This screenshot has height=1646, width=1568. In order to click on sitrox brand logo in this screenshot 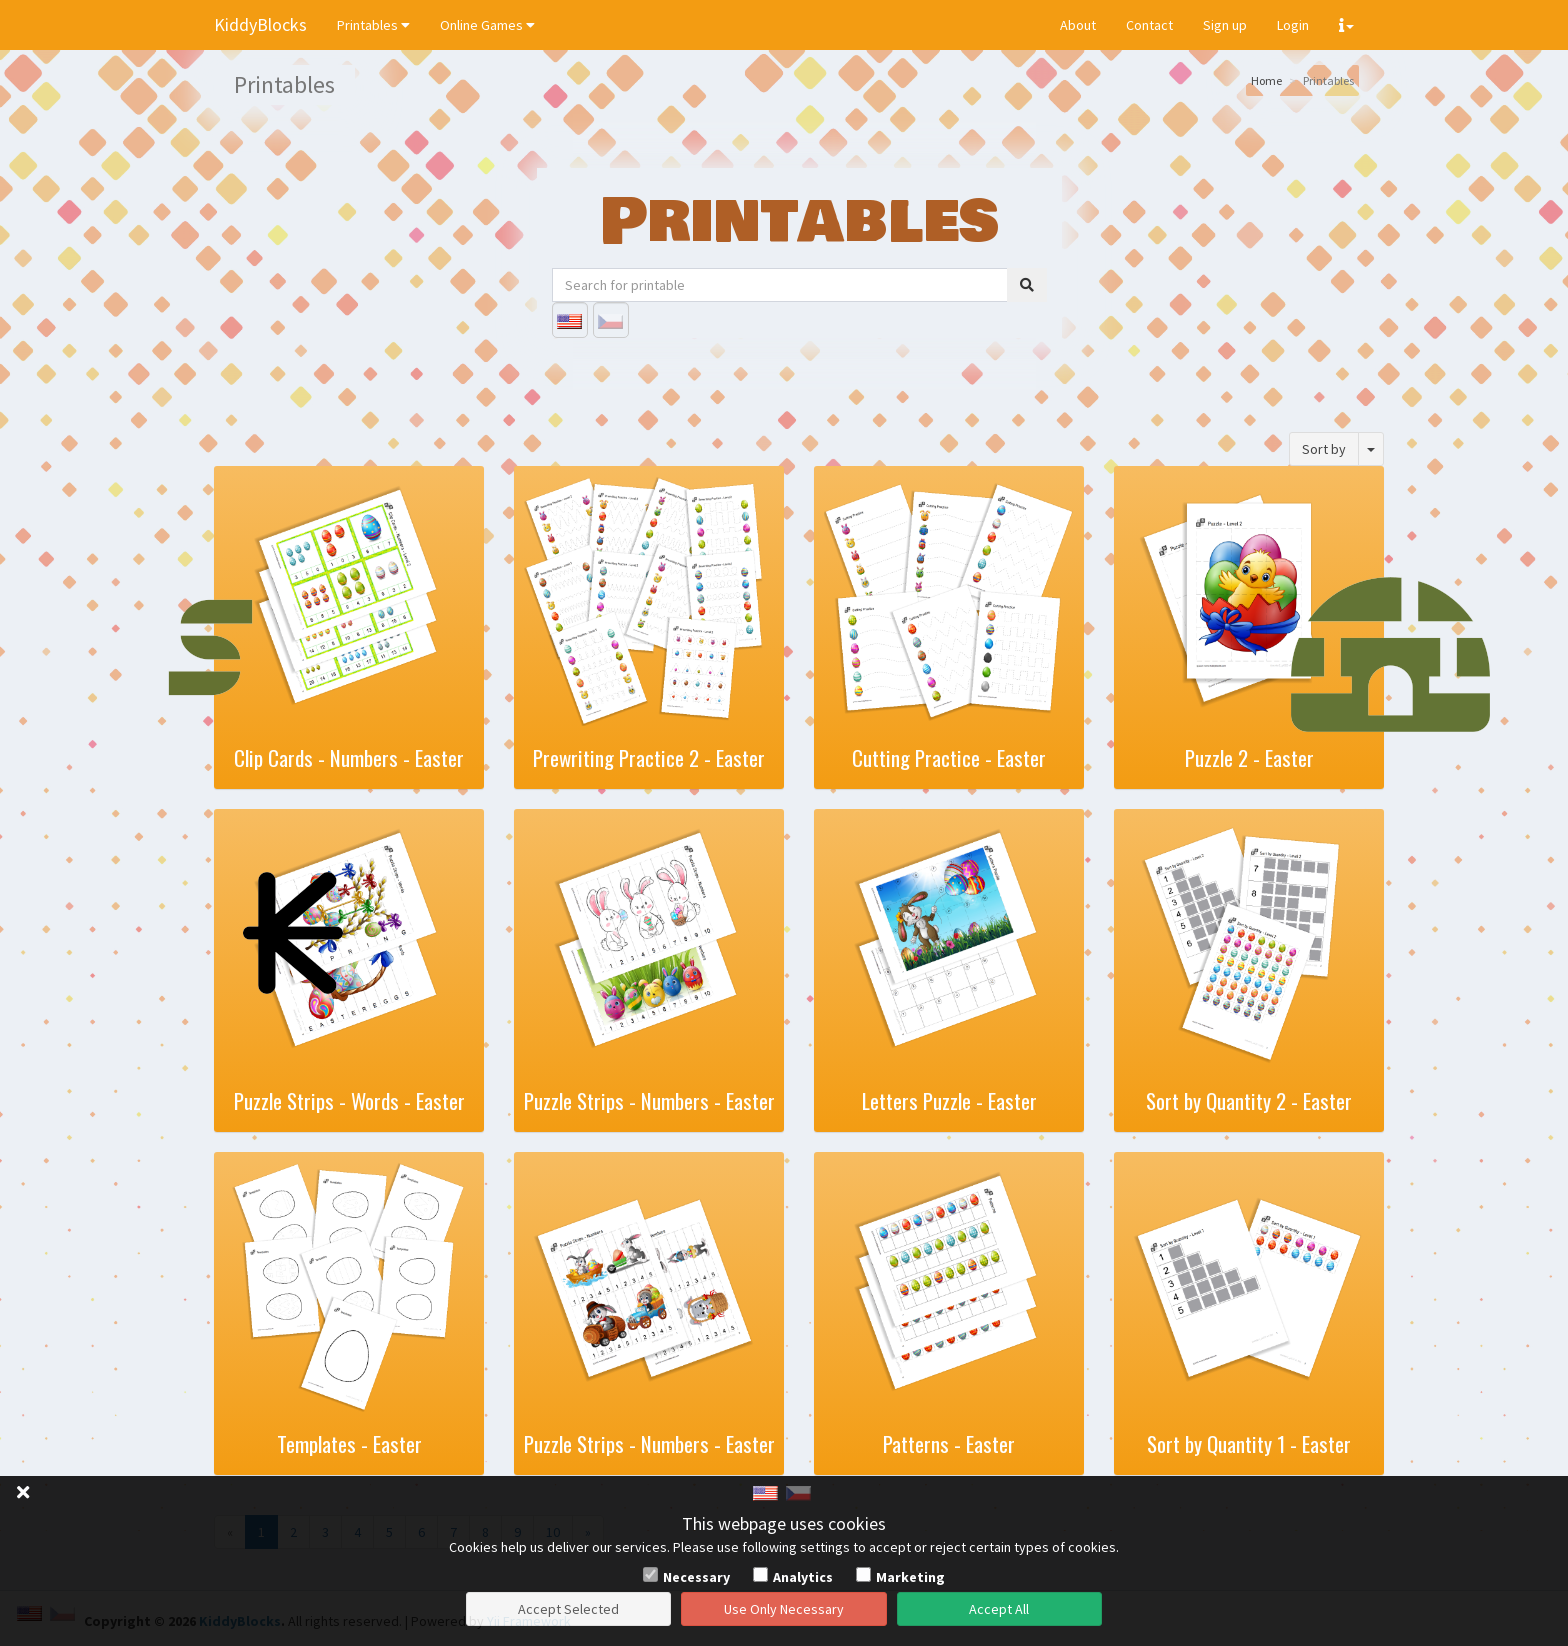, I will do `click(210, 647)`.